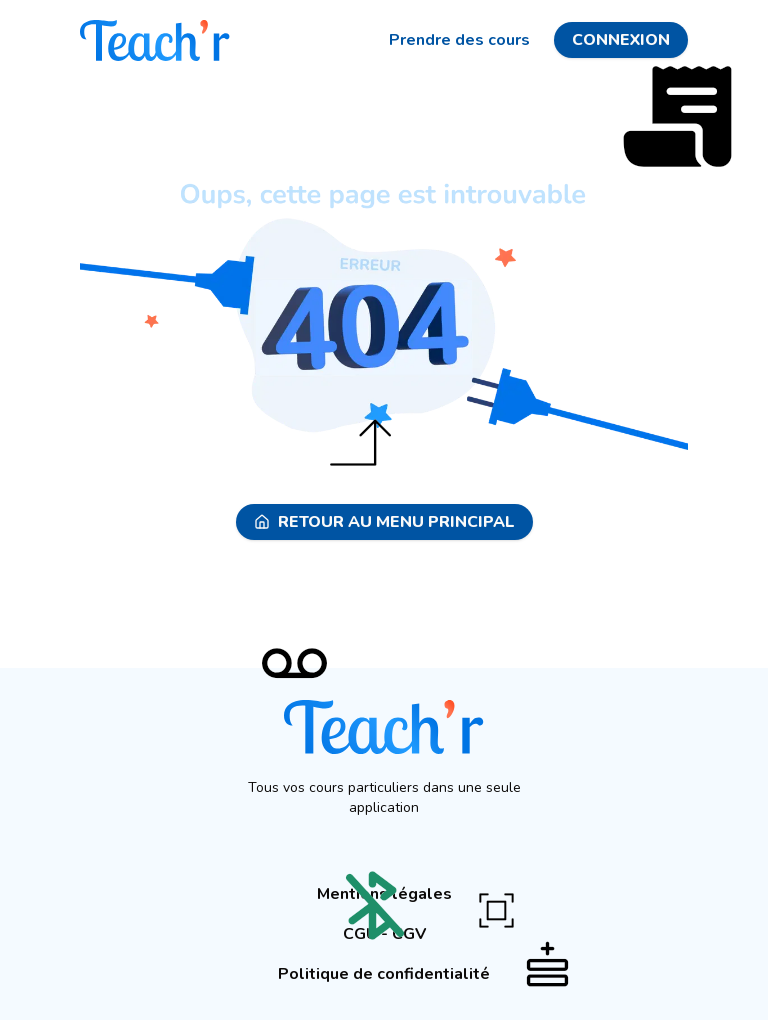 Image resolution: width=768 pixels, height=1020 pixels. I want to click on move item up or forward in sequence, so click(363, 445).